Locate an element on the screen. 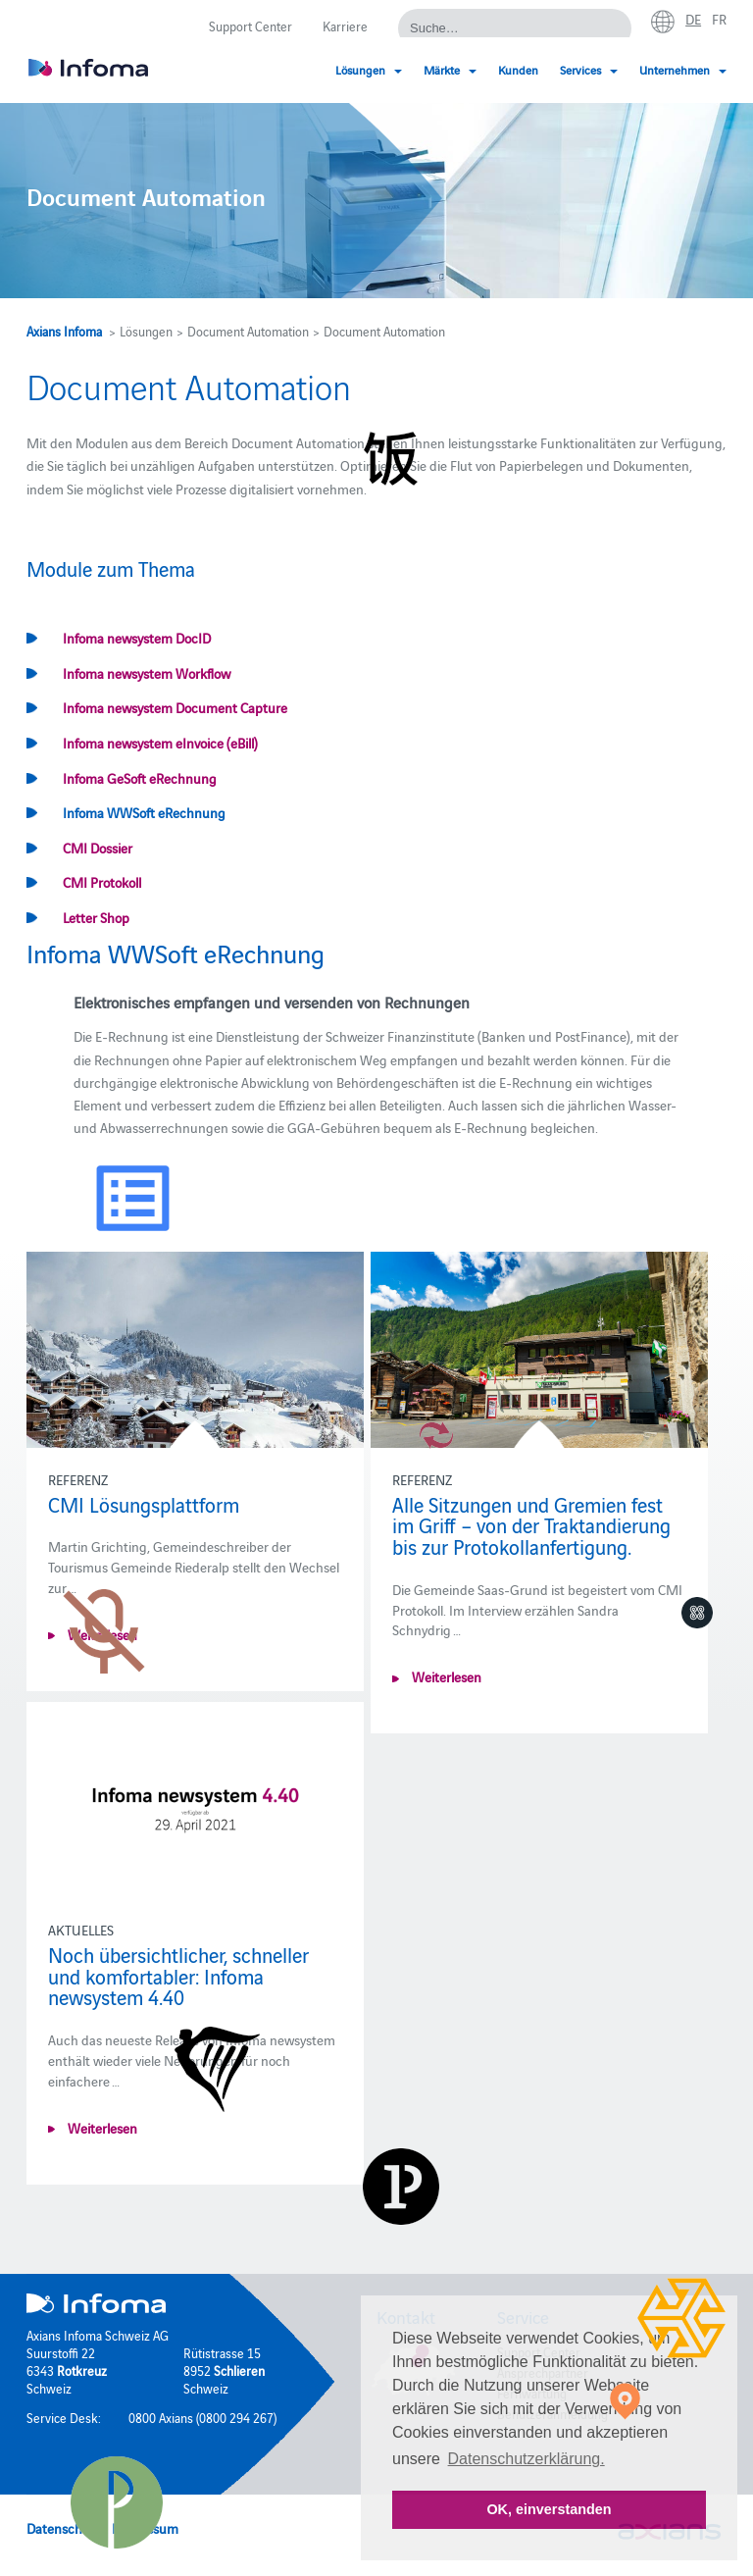 Image resolution: width=753 pixels, height=2576 pixels. open the StyleShare app is located at coordinates (697, 1613).